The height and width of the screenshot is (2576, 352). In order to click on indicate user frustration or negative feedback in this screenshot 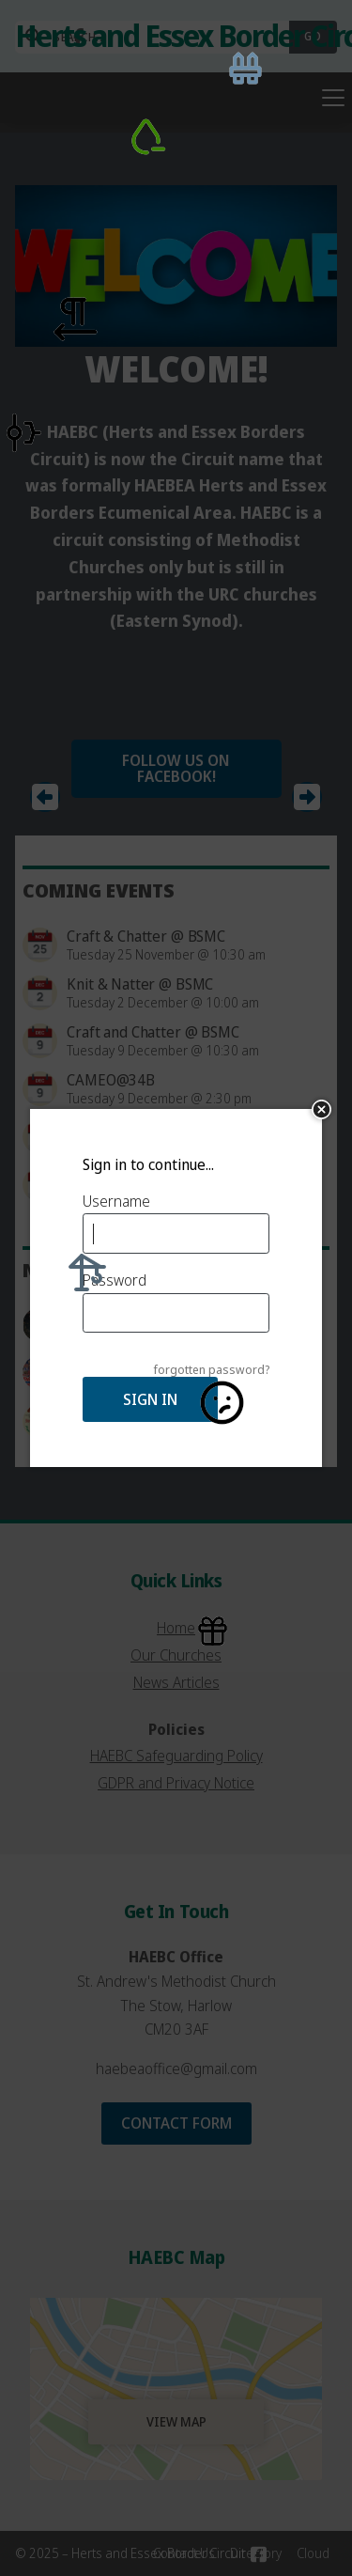, I will do `click(222, 1402)`.